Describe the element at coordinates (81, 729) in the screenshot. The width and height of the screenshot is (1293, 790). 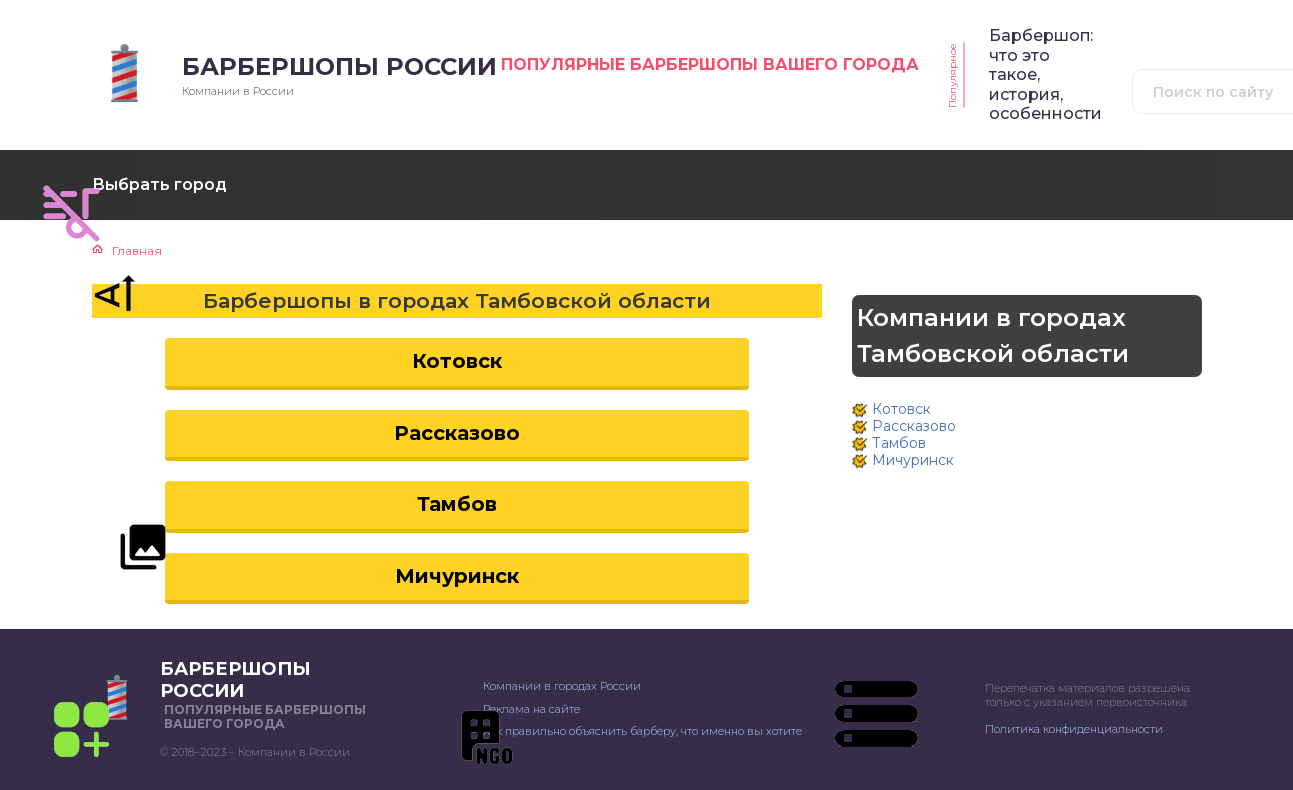
I see `add a new widget or module` at that location.